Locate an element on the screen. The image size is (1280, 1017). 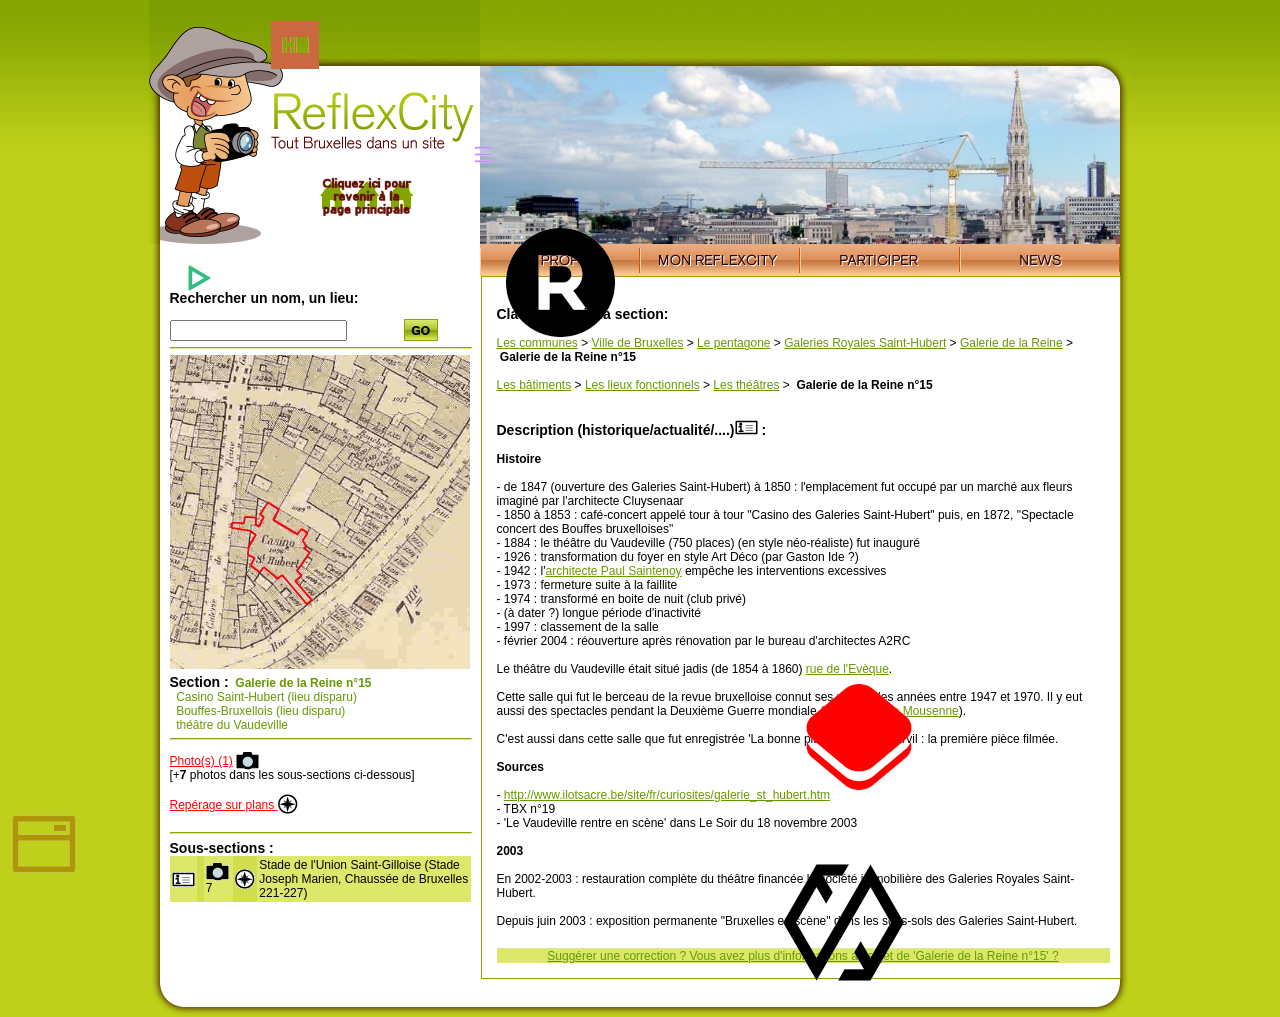
indicates a registered trademark symbol is located at coordinates (560, 282).